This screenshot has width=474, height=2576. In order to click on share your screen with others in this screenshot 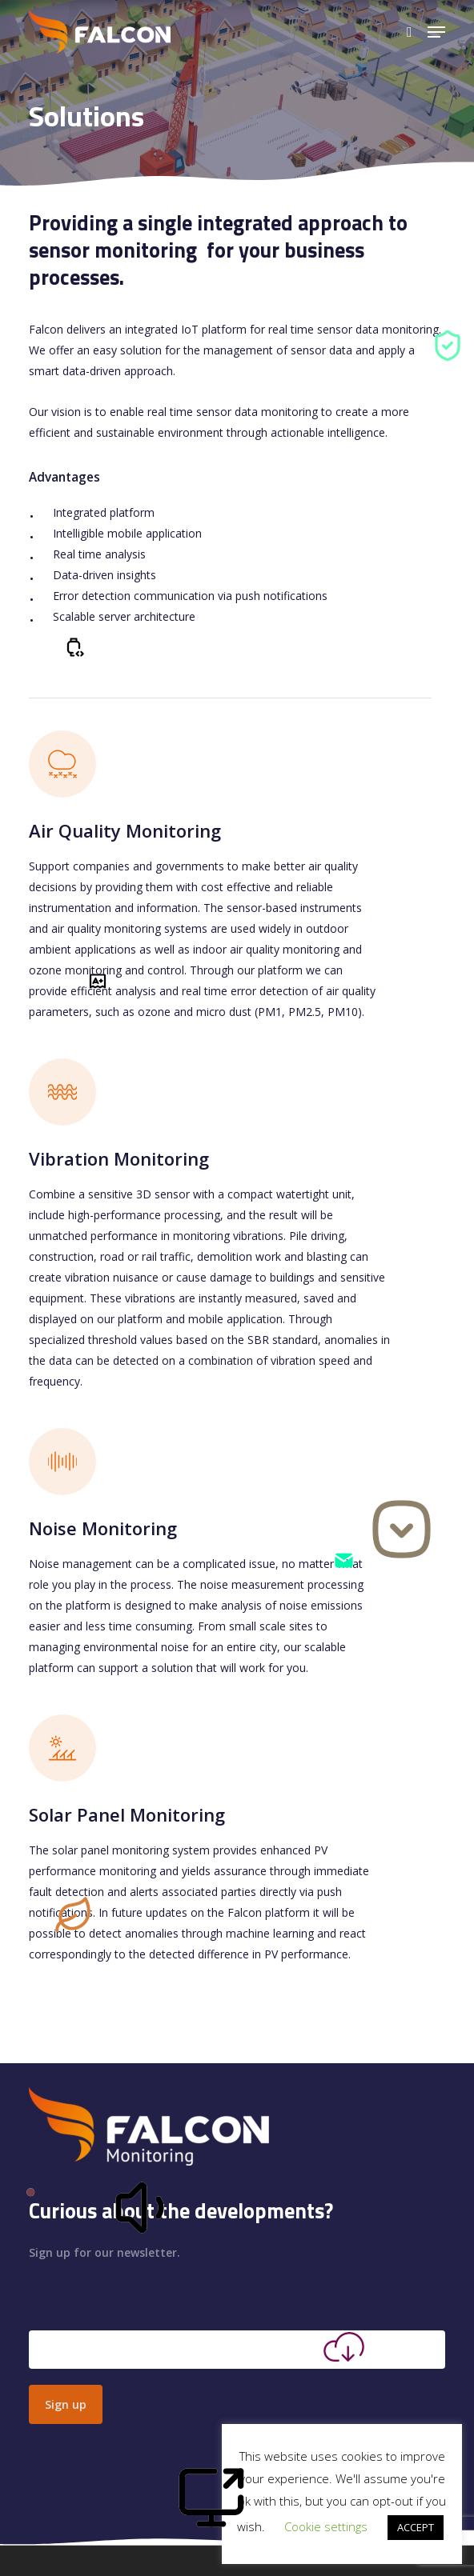, I will do `click(211, 2498)`.